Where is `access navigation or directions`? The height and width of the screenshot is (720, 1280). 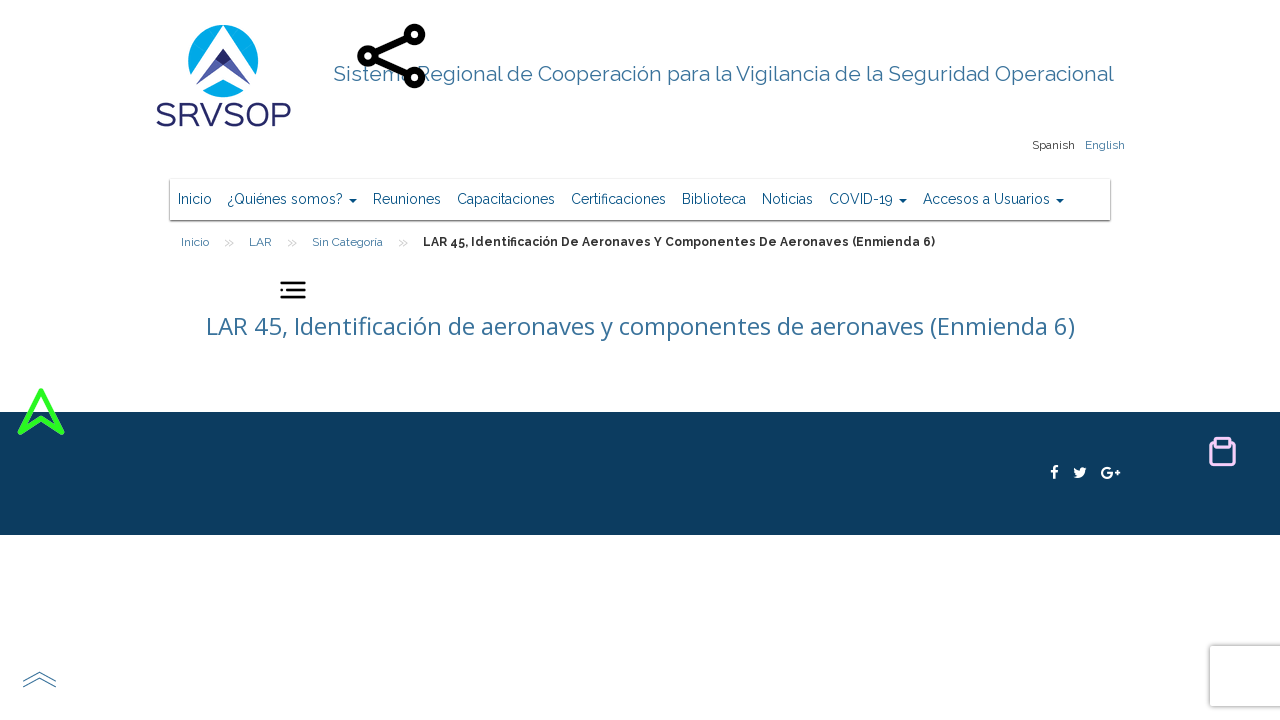 access navigation or directions is located at coordinates (41, 414).